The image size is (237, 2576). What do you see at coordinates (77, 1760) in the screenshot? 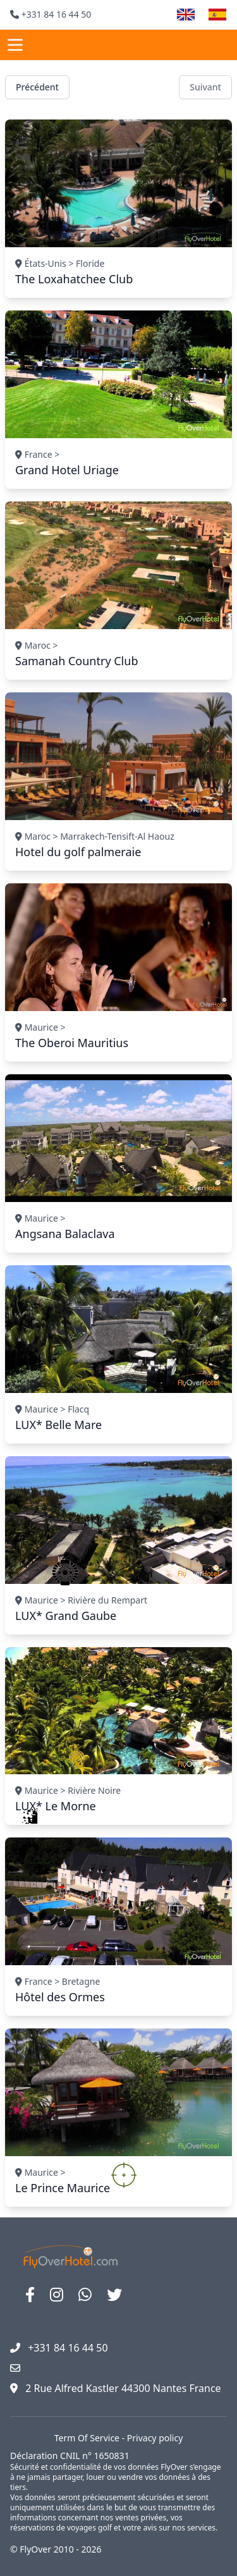
I see `indicates a mind-altering or confusion status effect` at bounding box center [77, 1760].